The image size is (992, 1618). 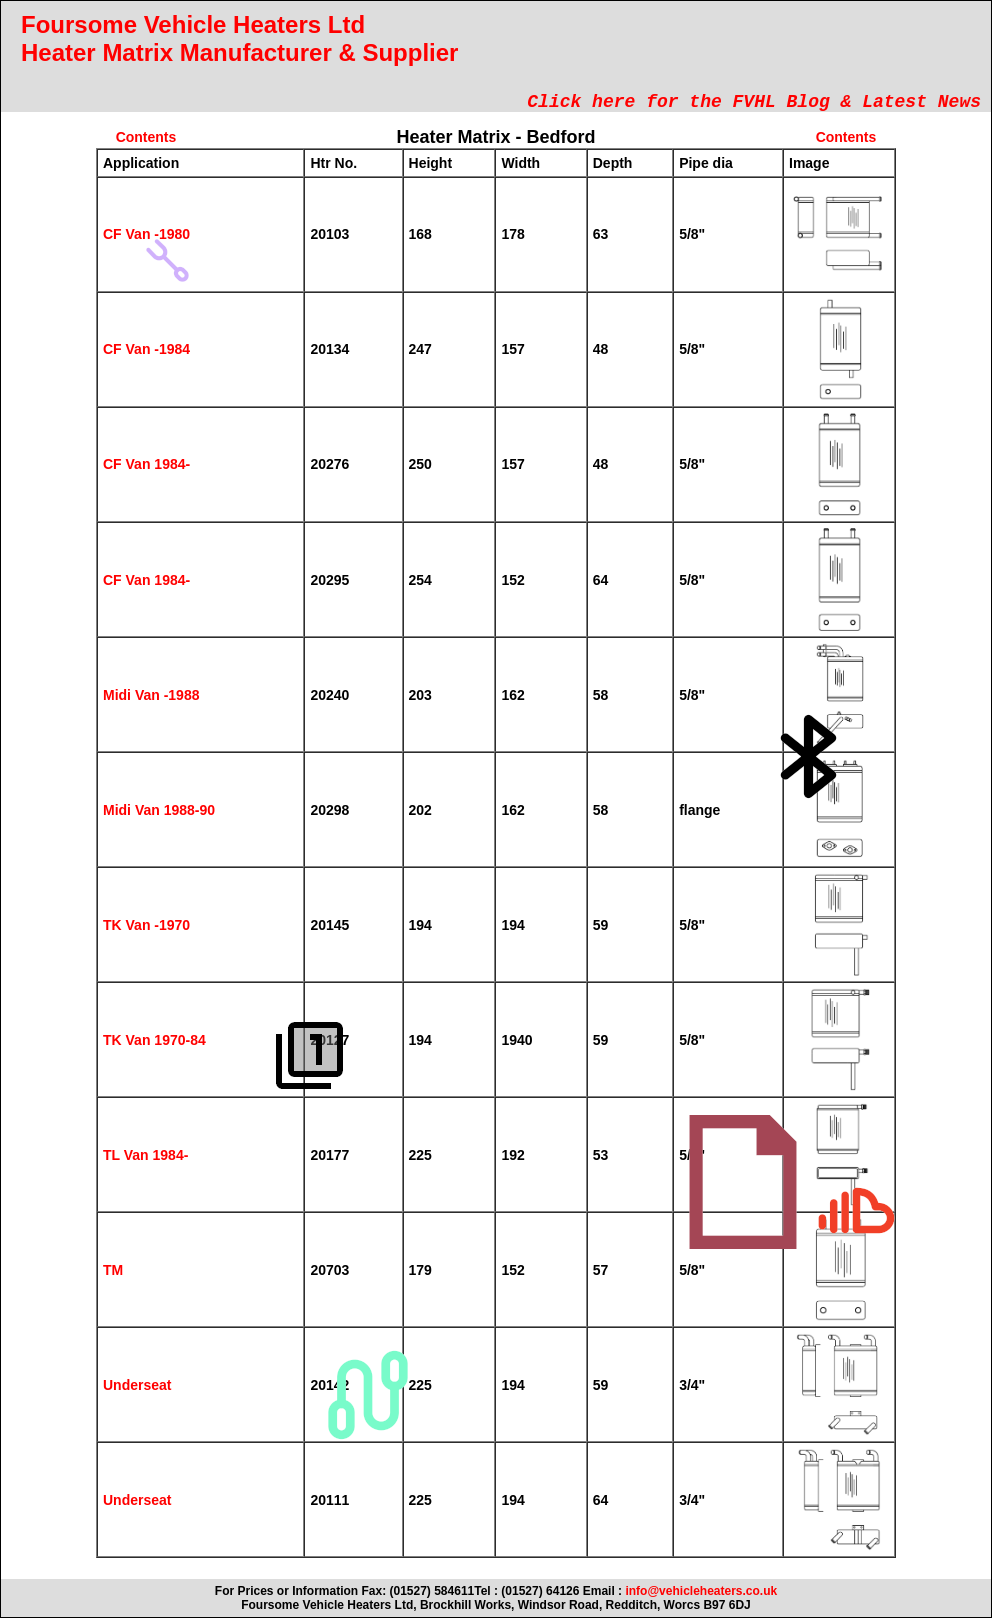 What do you see at coordinates (167, 260) in the screenshot?
I see `access tool or utility settings` at bounding box center [167, 260].